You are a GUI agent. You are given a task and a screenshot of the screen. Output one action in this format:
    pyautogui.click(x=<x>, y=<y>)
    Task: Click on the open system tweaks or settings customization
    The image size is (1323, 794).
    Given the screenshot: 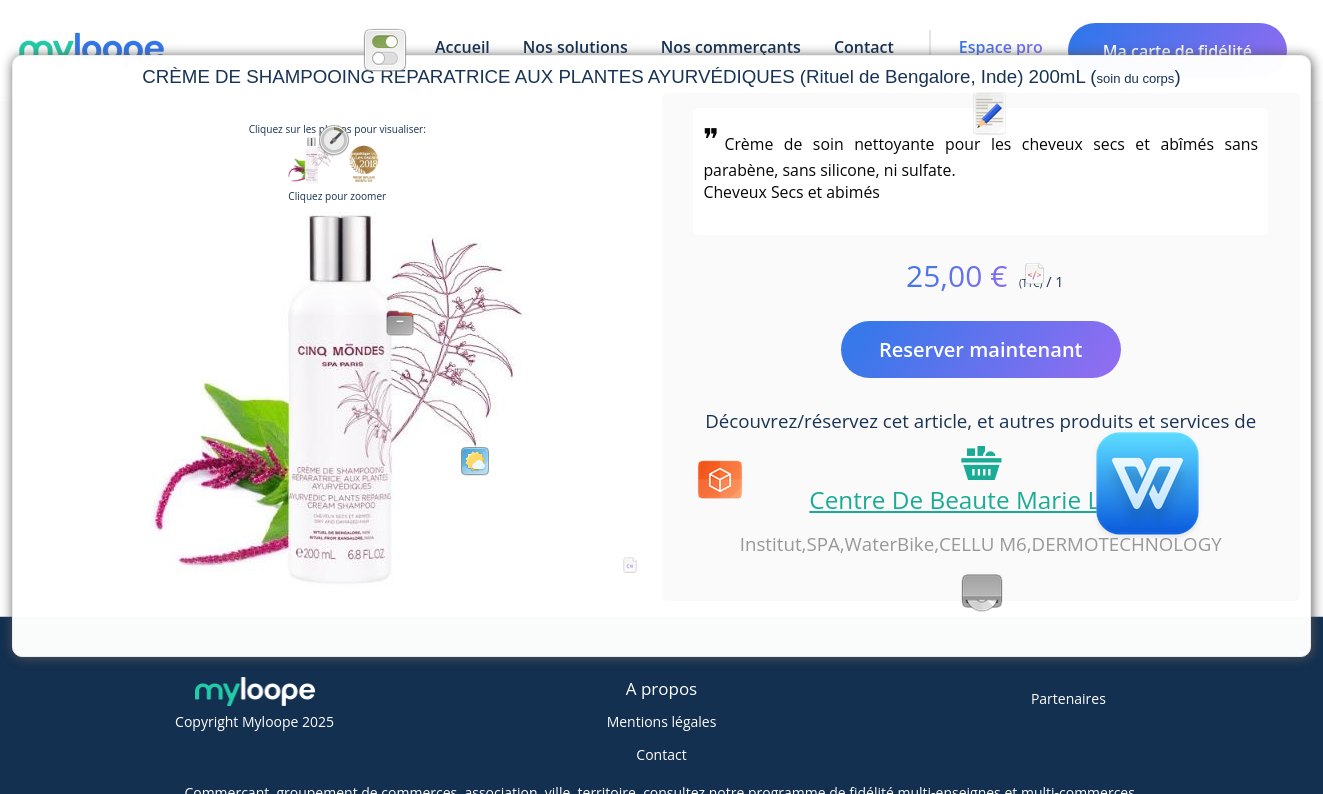 What is the action you would take?
    pyautogui.click(x=385, y=50)
    